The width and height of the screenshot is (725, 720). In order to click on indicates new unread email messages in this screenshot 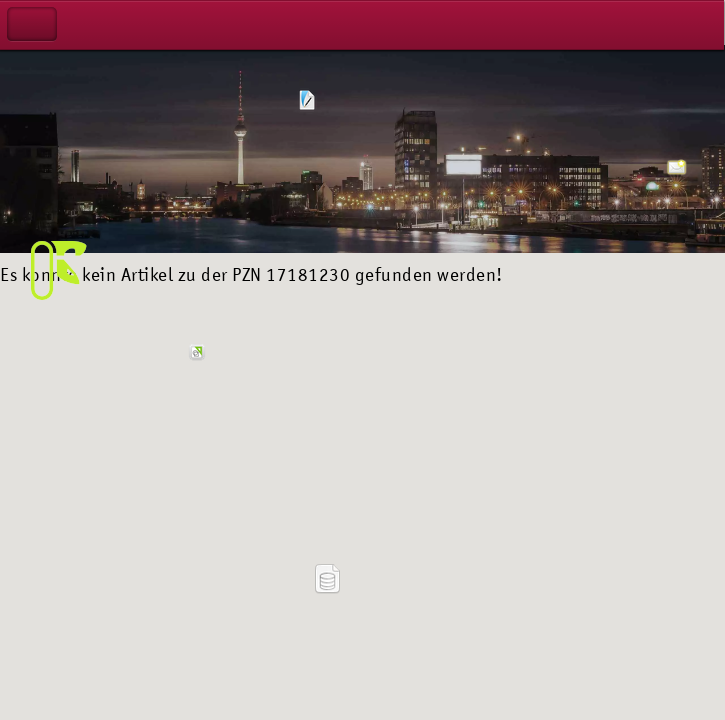, I will do `click(676, 167)`.